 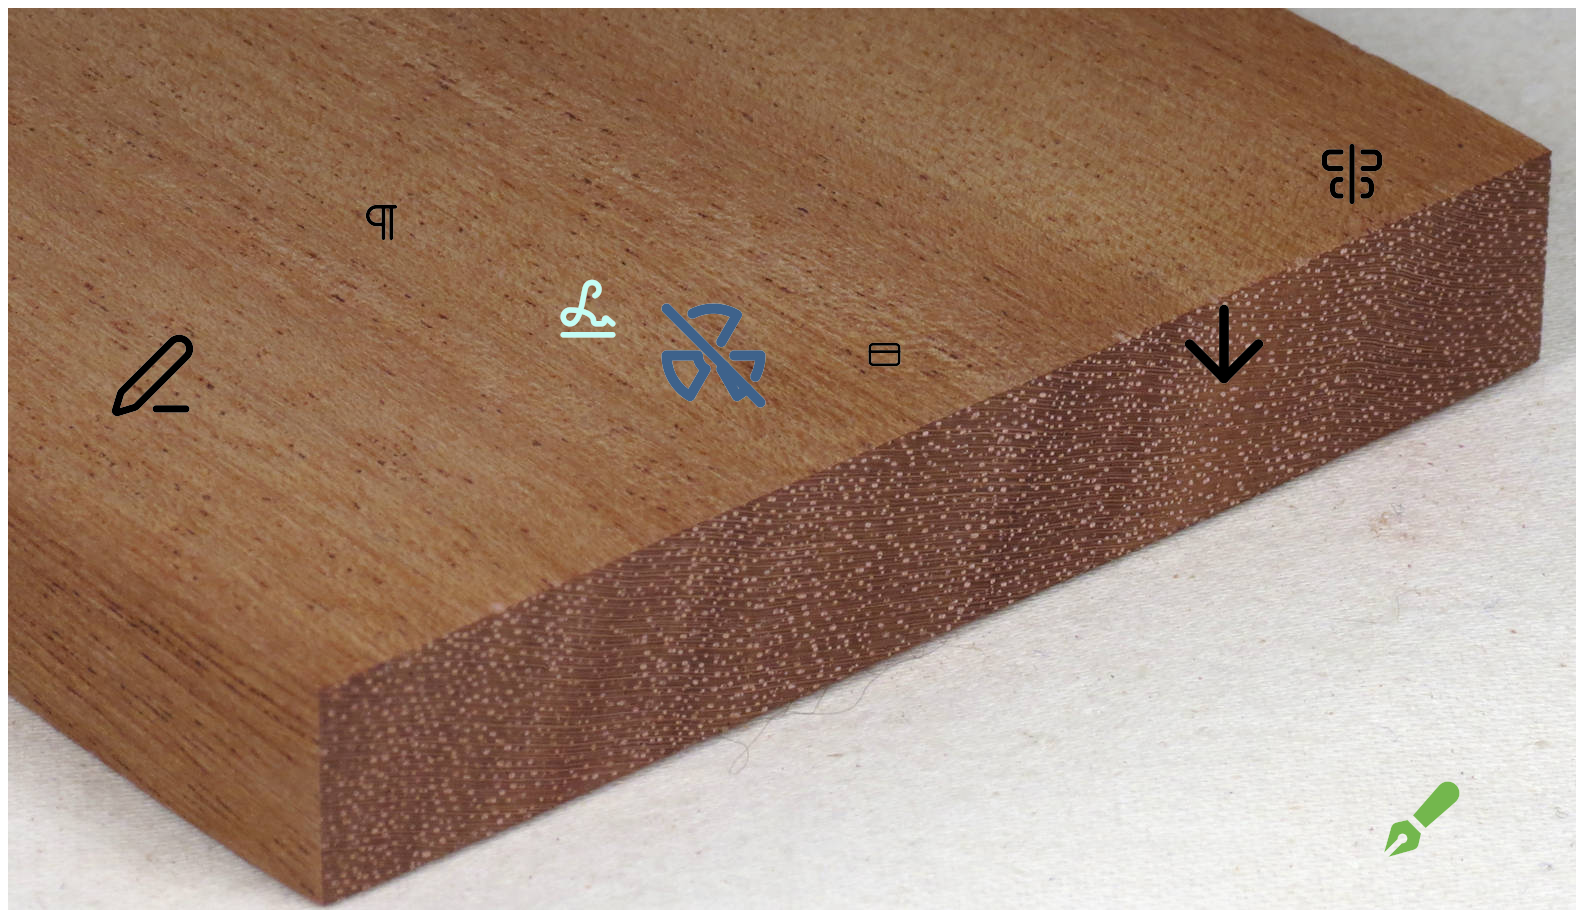 What do you see at coordinates (884, 354) in the screenshot?
I see `manage payment methods` at bounding box center [884, 354].